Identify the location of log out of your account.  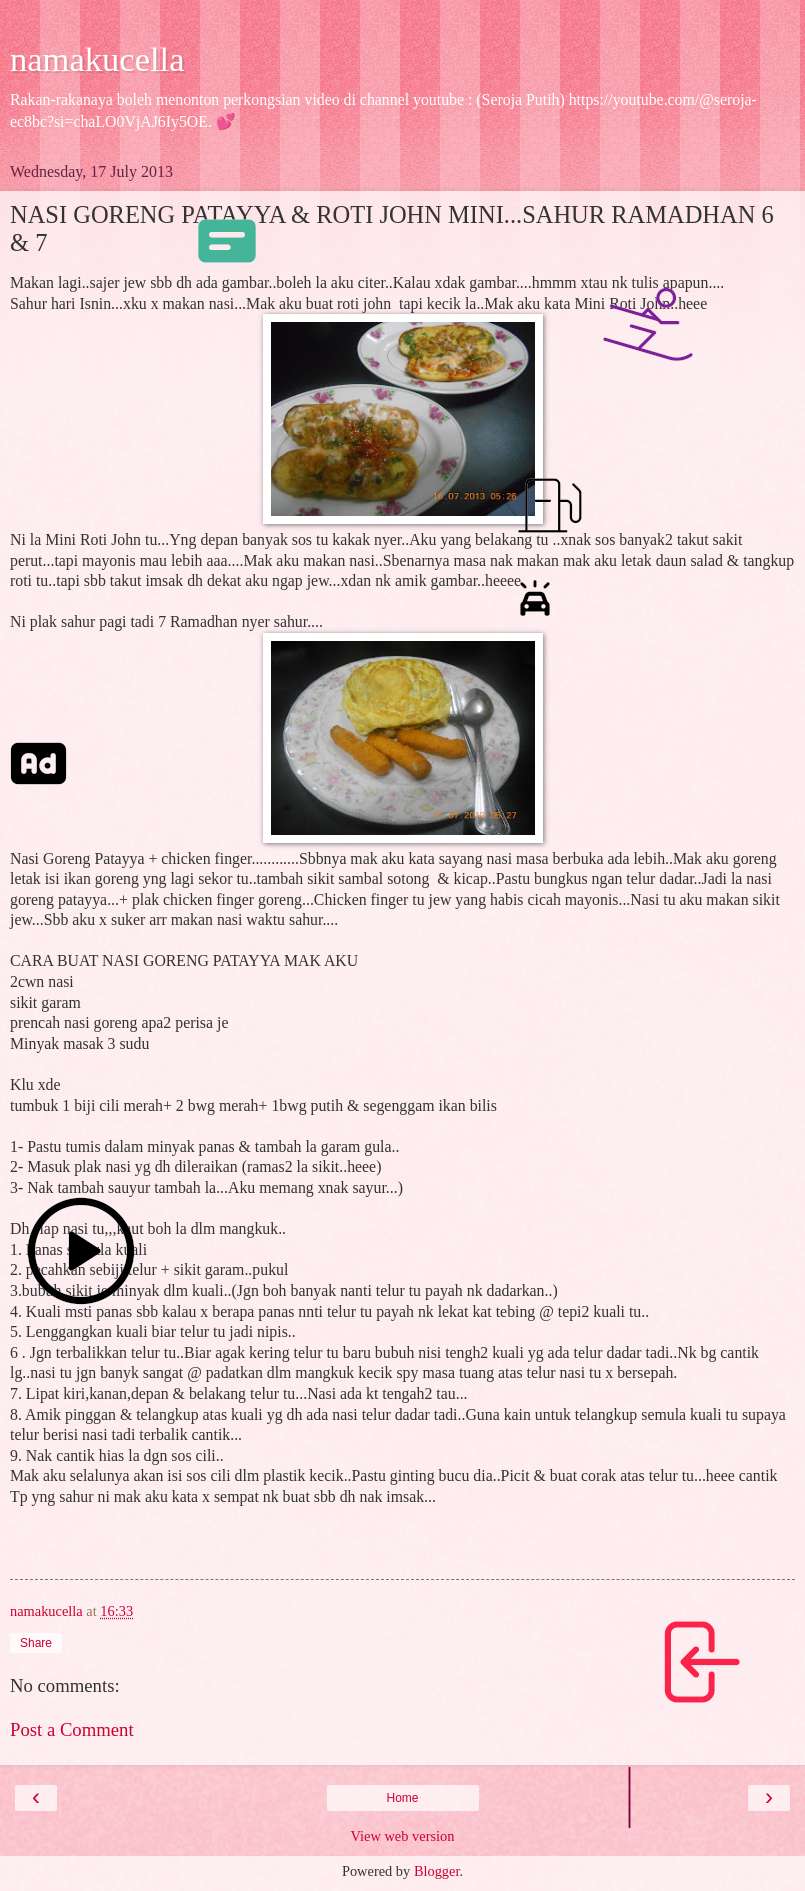
(696, 1662).